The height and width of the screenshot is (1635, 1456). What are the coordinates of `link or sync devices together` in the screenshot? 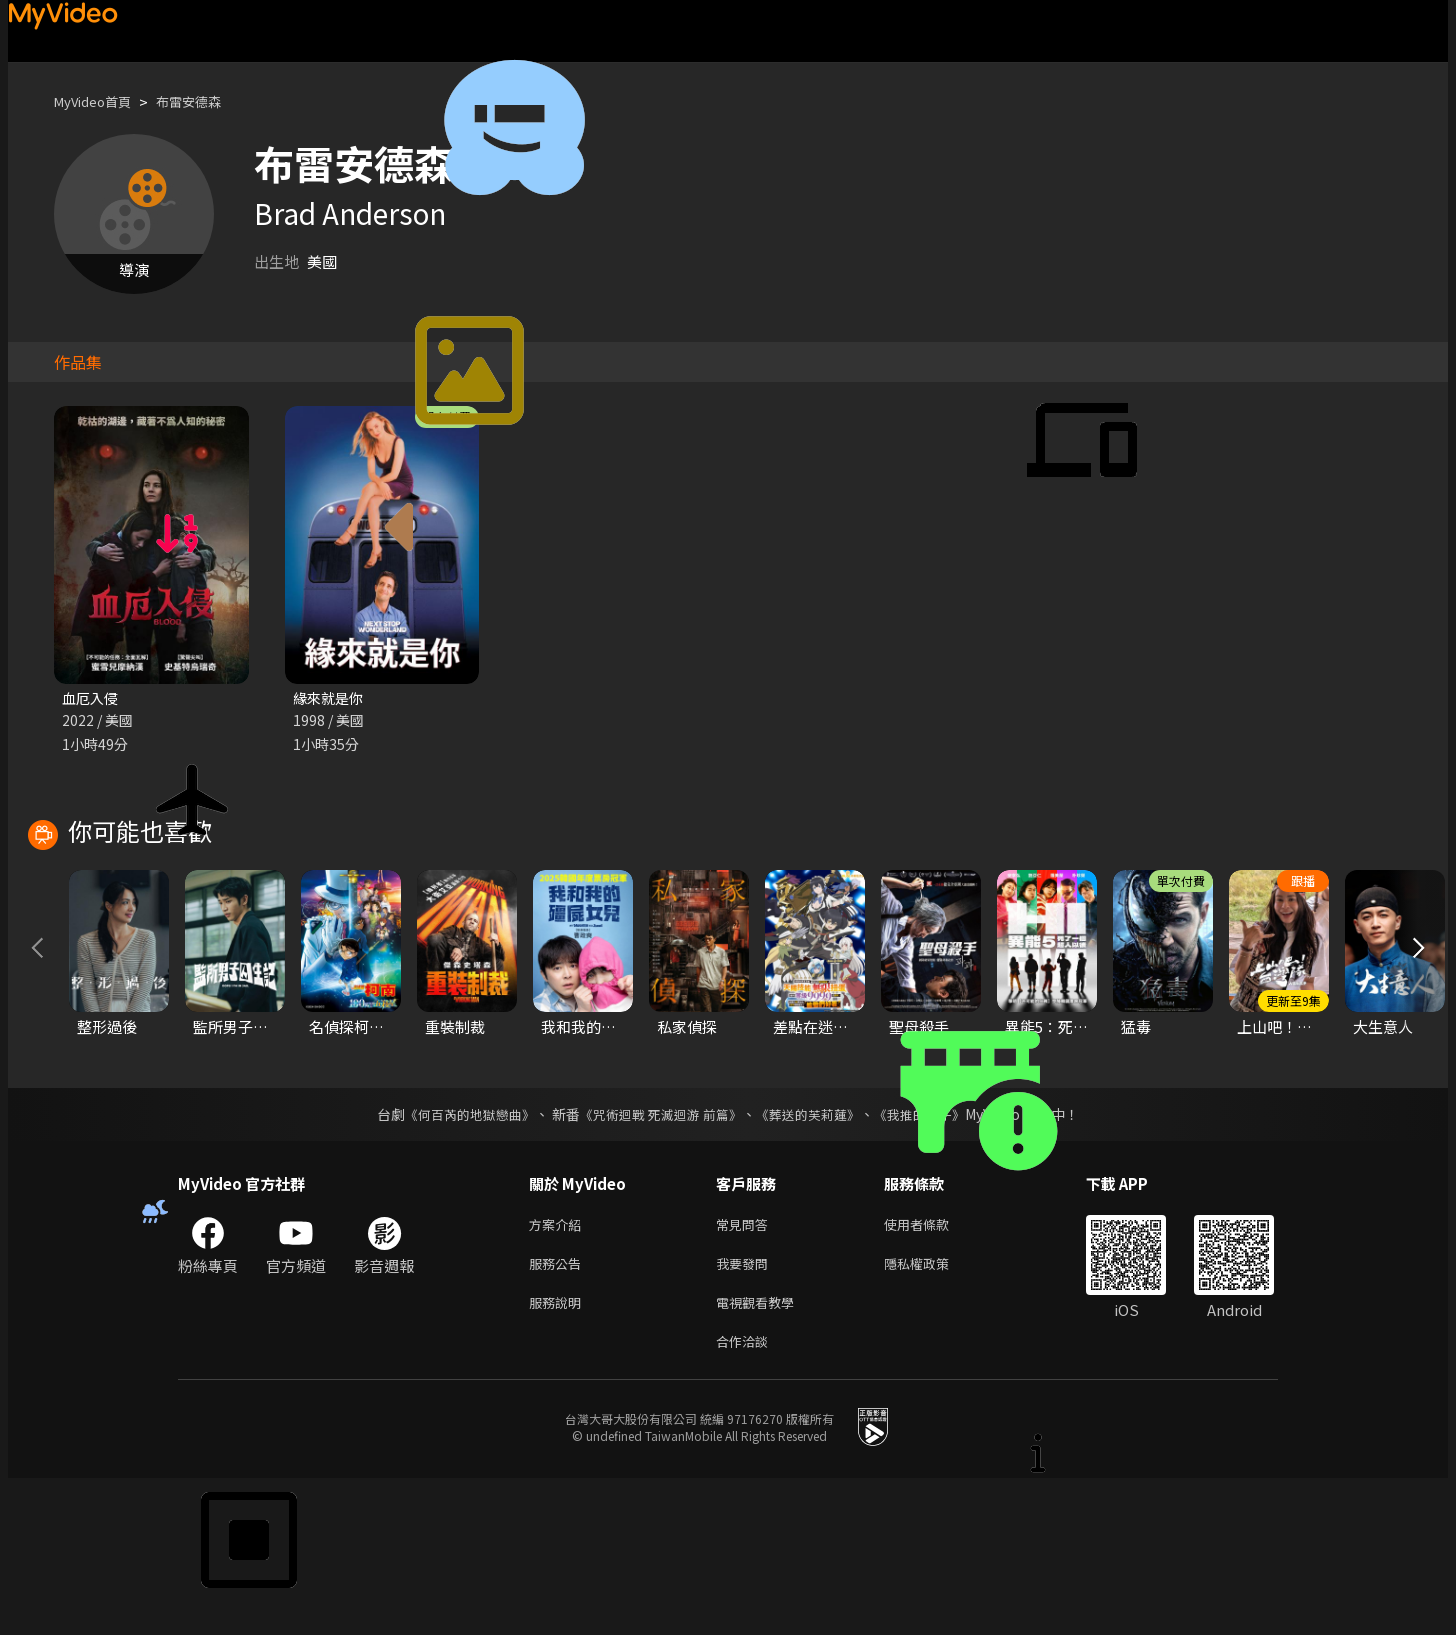 It's located at (1082, 440).